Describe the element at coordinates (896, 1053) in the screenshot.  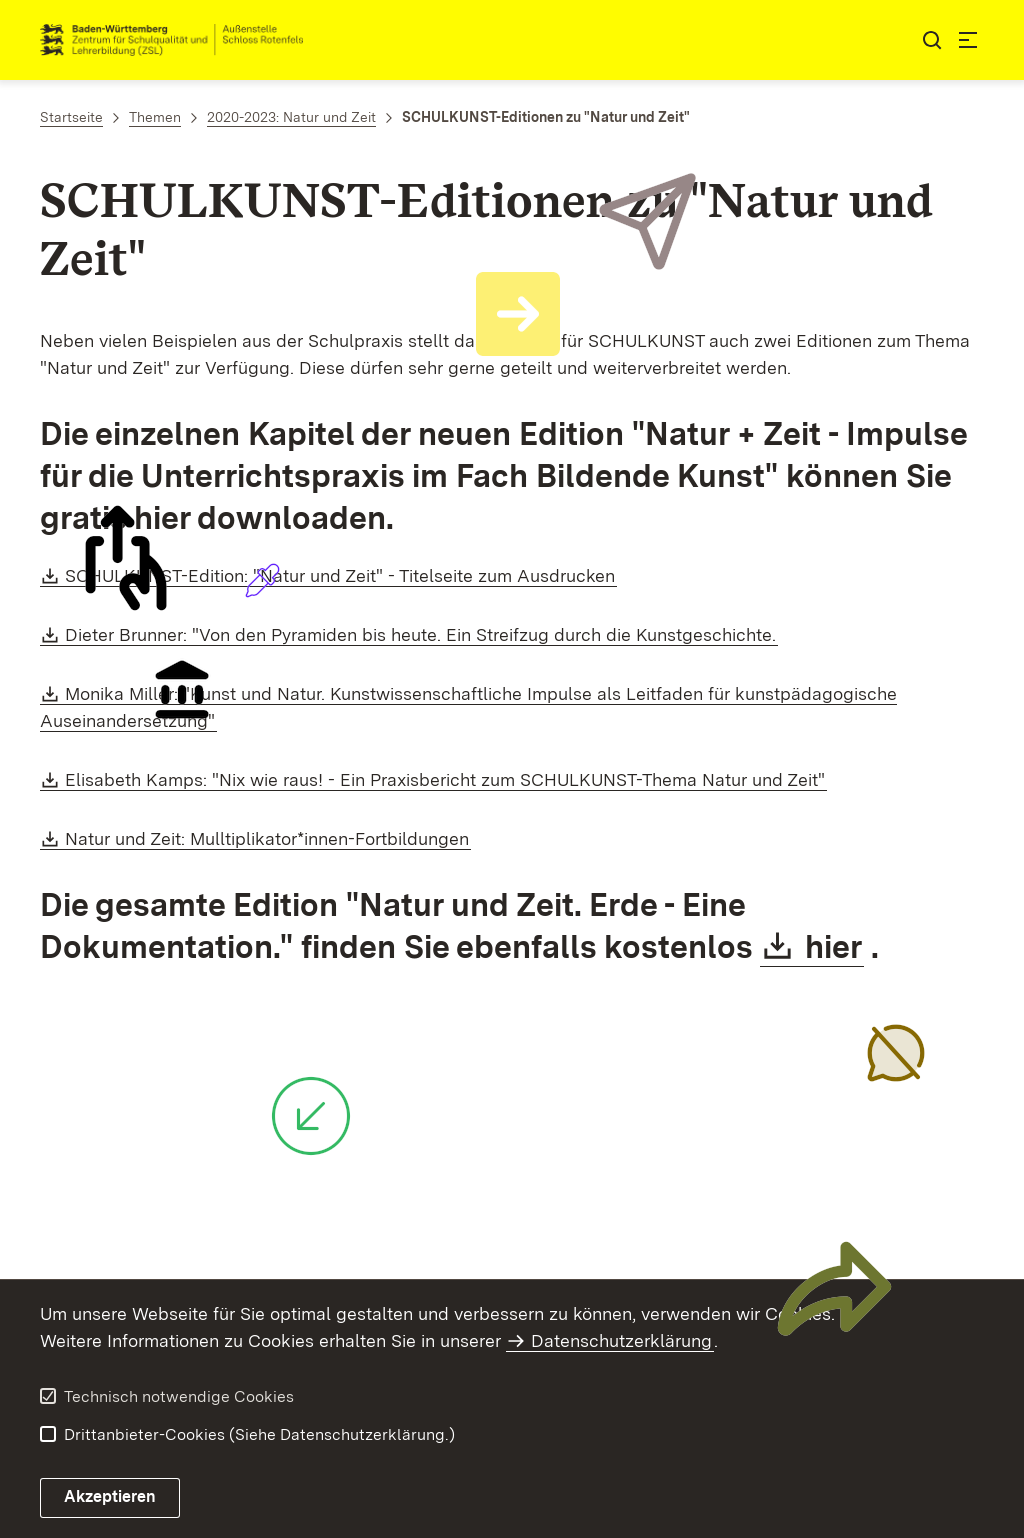
I see `mute or disable chat notifications` at that location.